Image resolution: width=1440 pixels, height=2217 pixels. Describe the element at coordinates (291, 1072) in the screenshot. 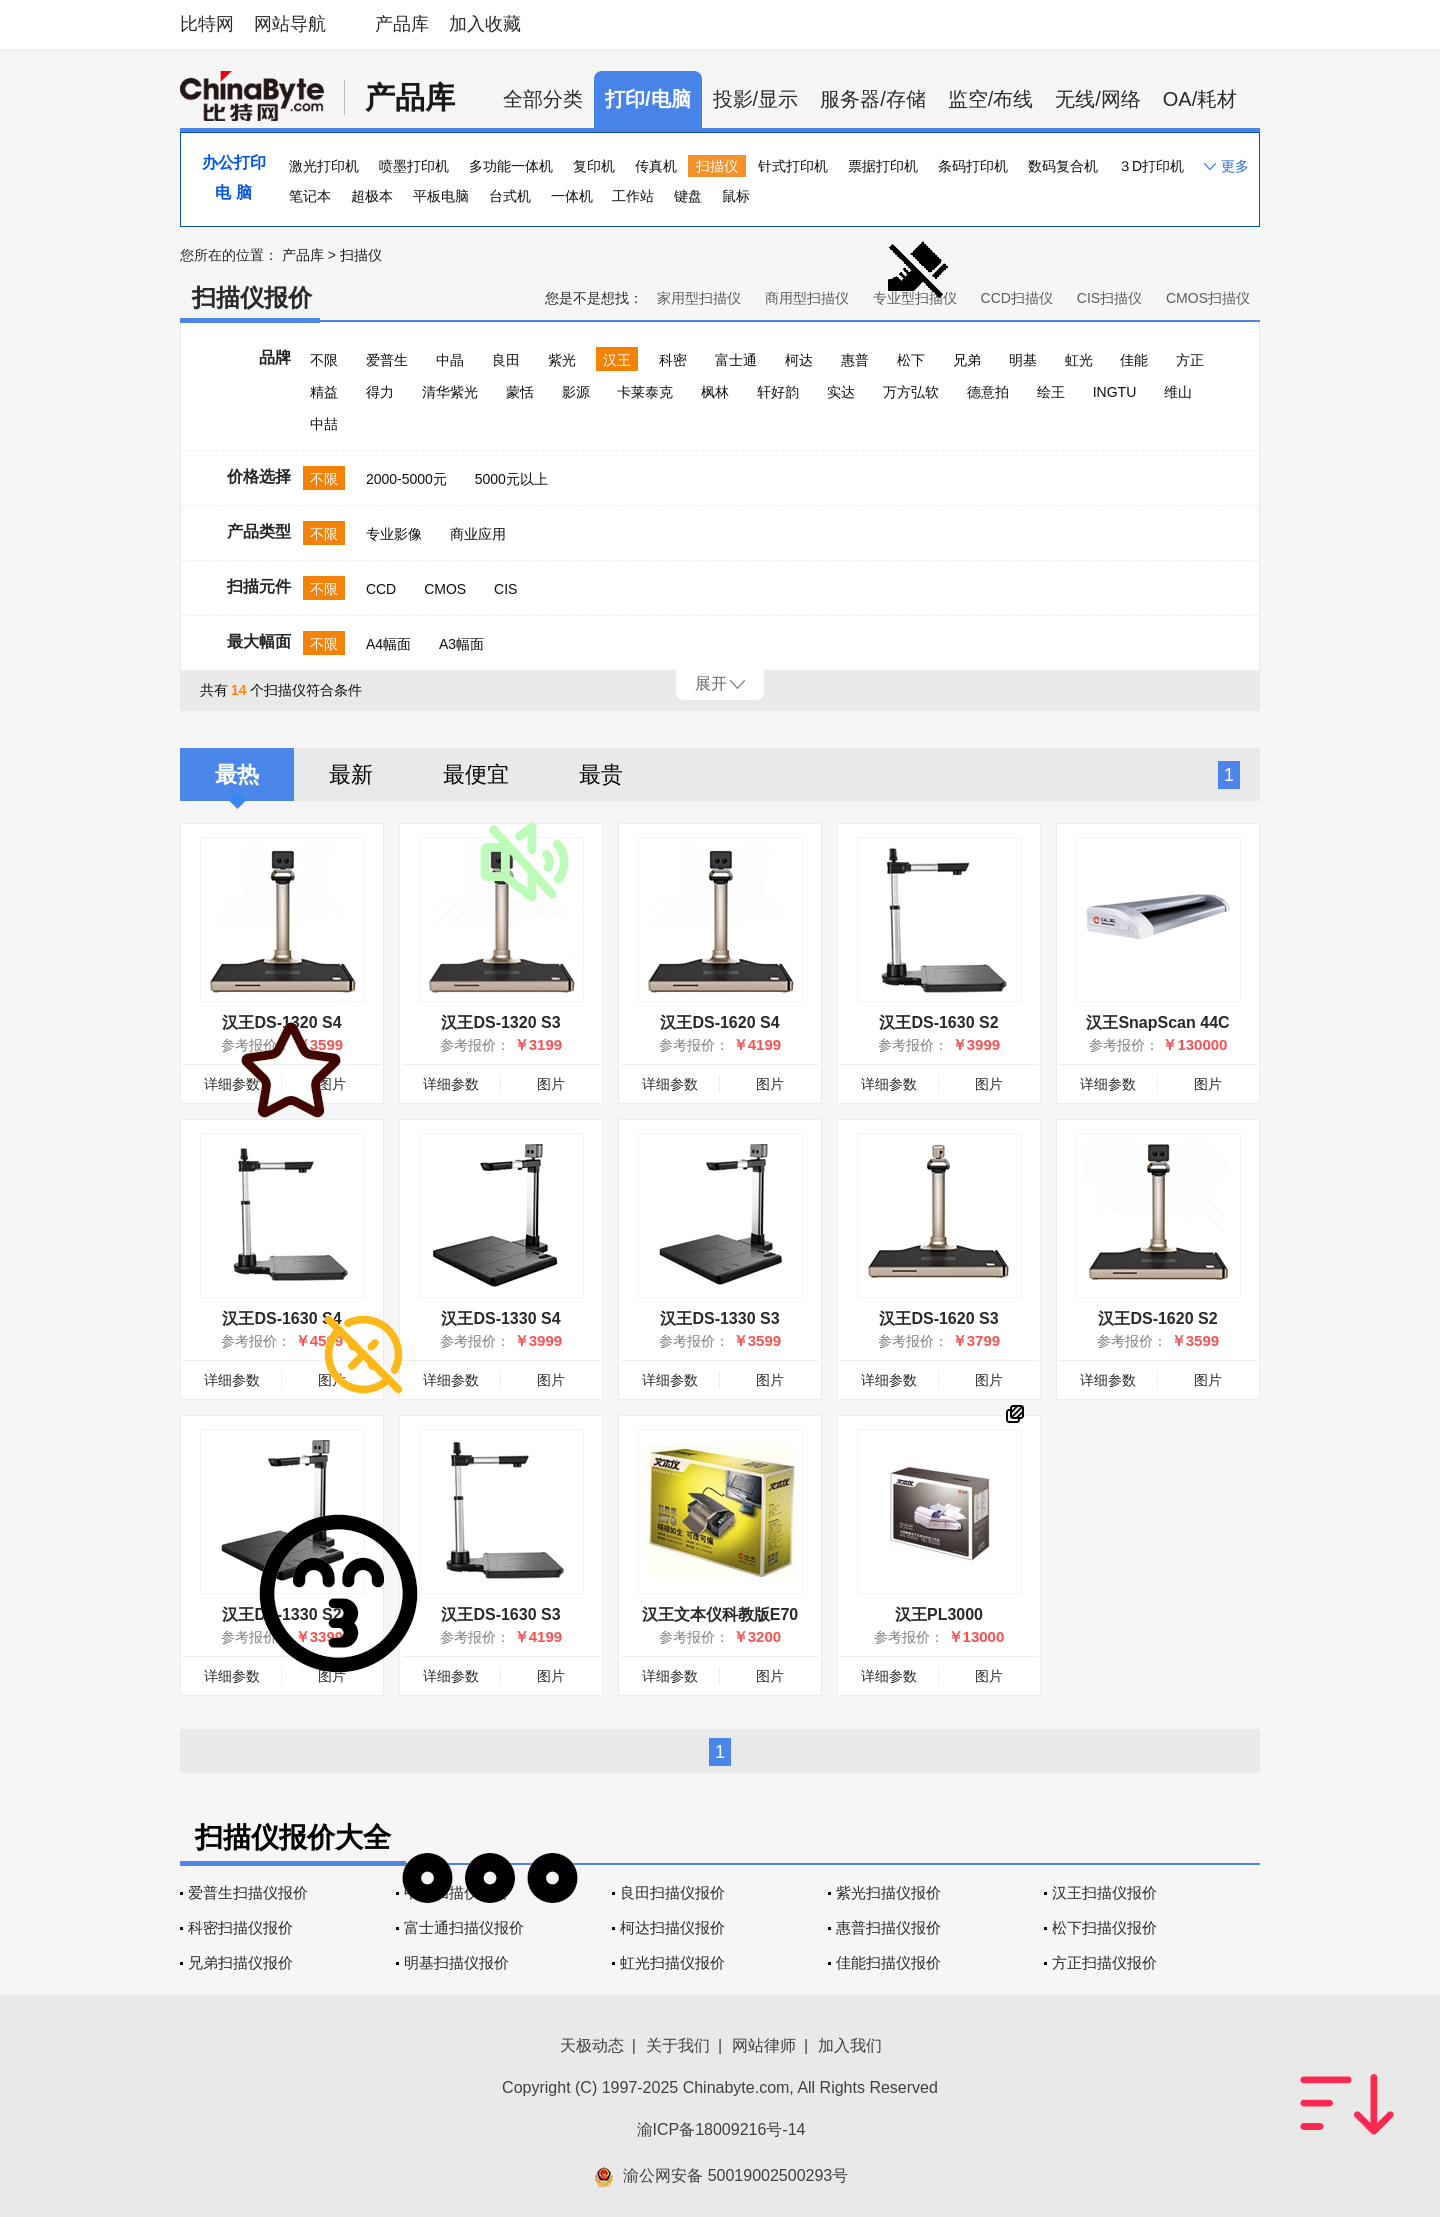

I see `add item to favorites` at that location.